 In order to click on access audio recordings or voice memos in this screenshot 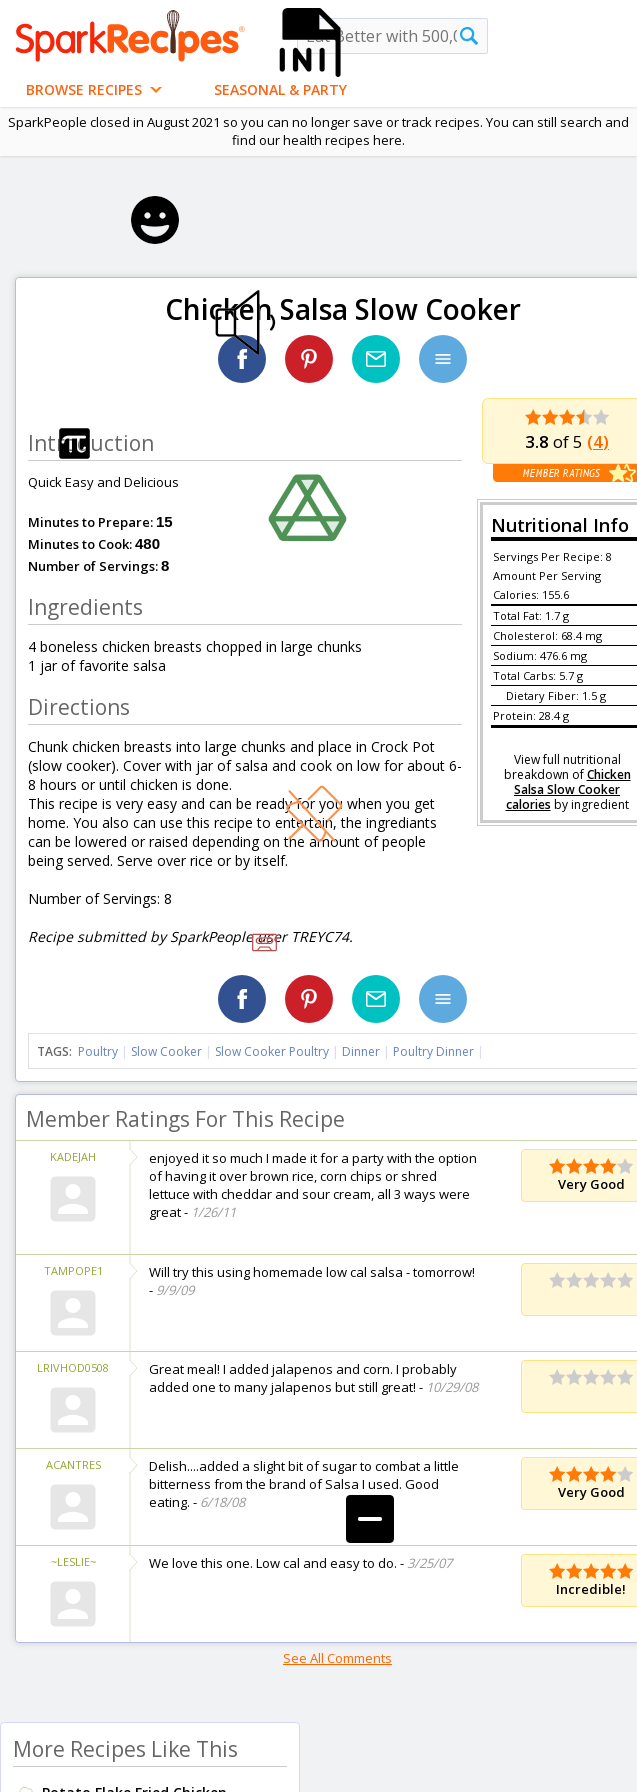, I will do `click(264, 942)`.